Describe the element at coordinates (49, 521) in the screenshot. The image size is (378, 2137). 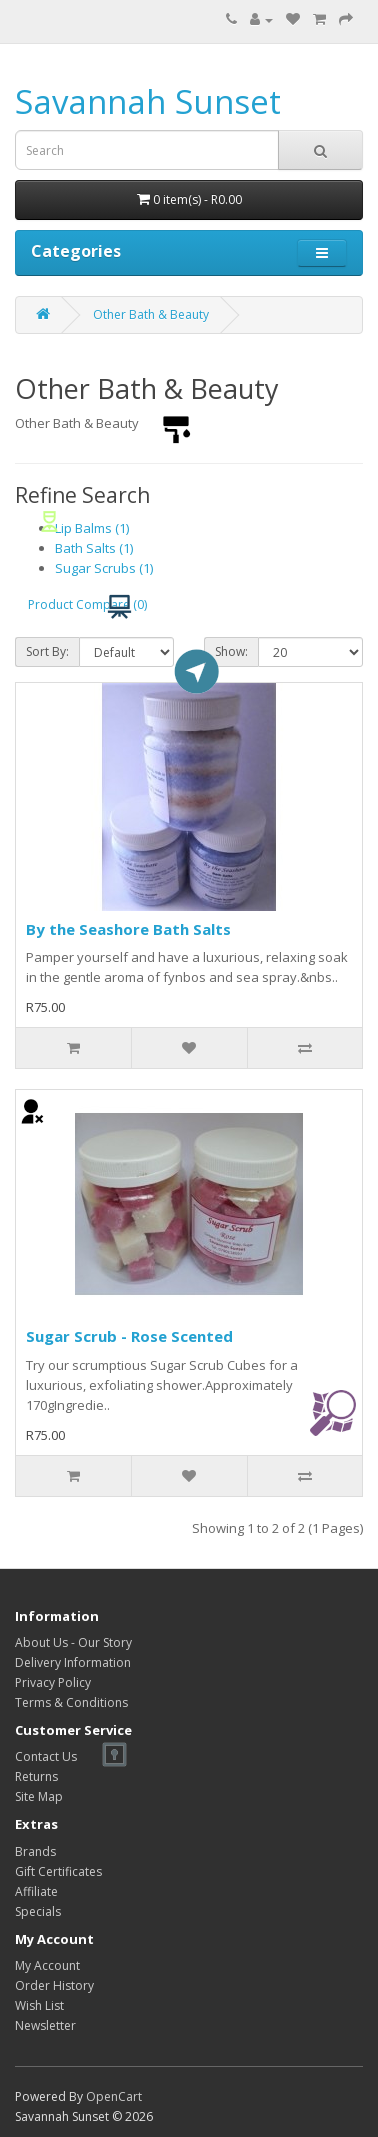
I see `access nursing or medical staff information` at that location.